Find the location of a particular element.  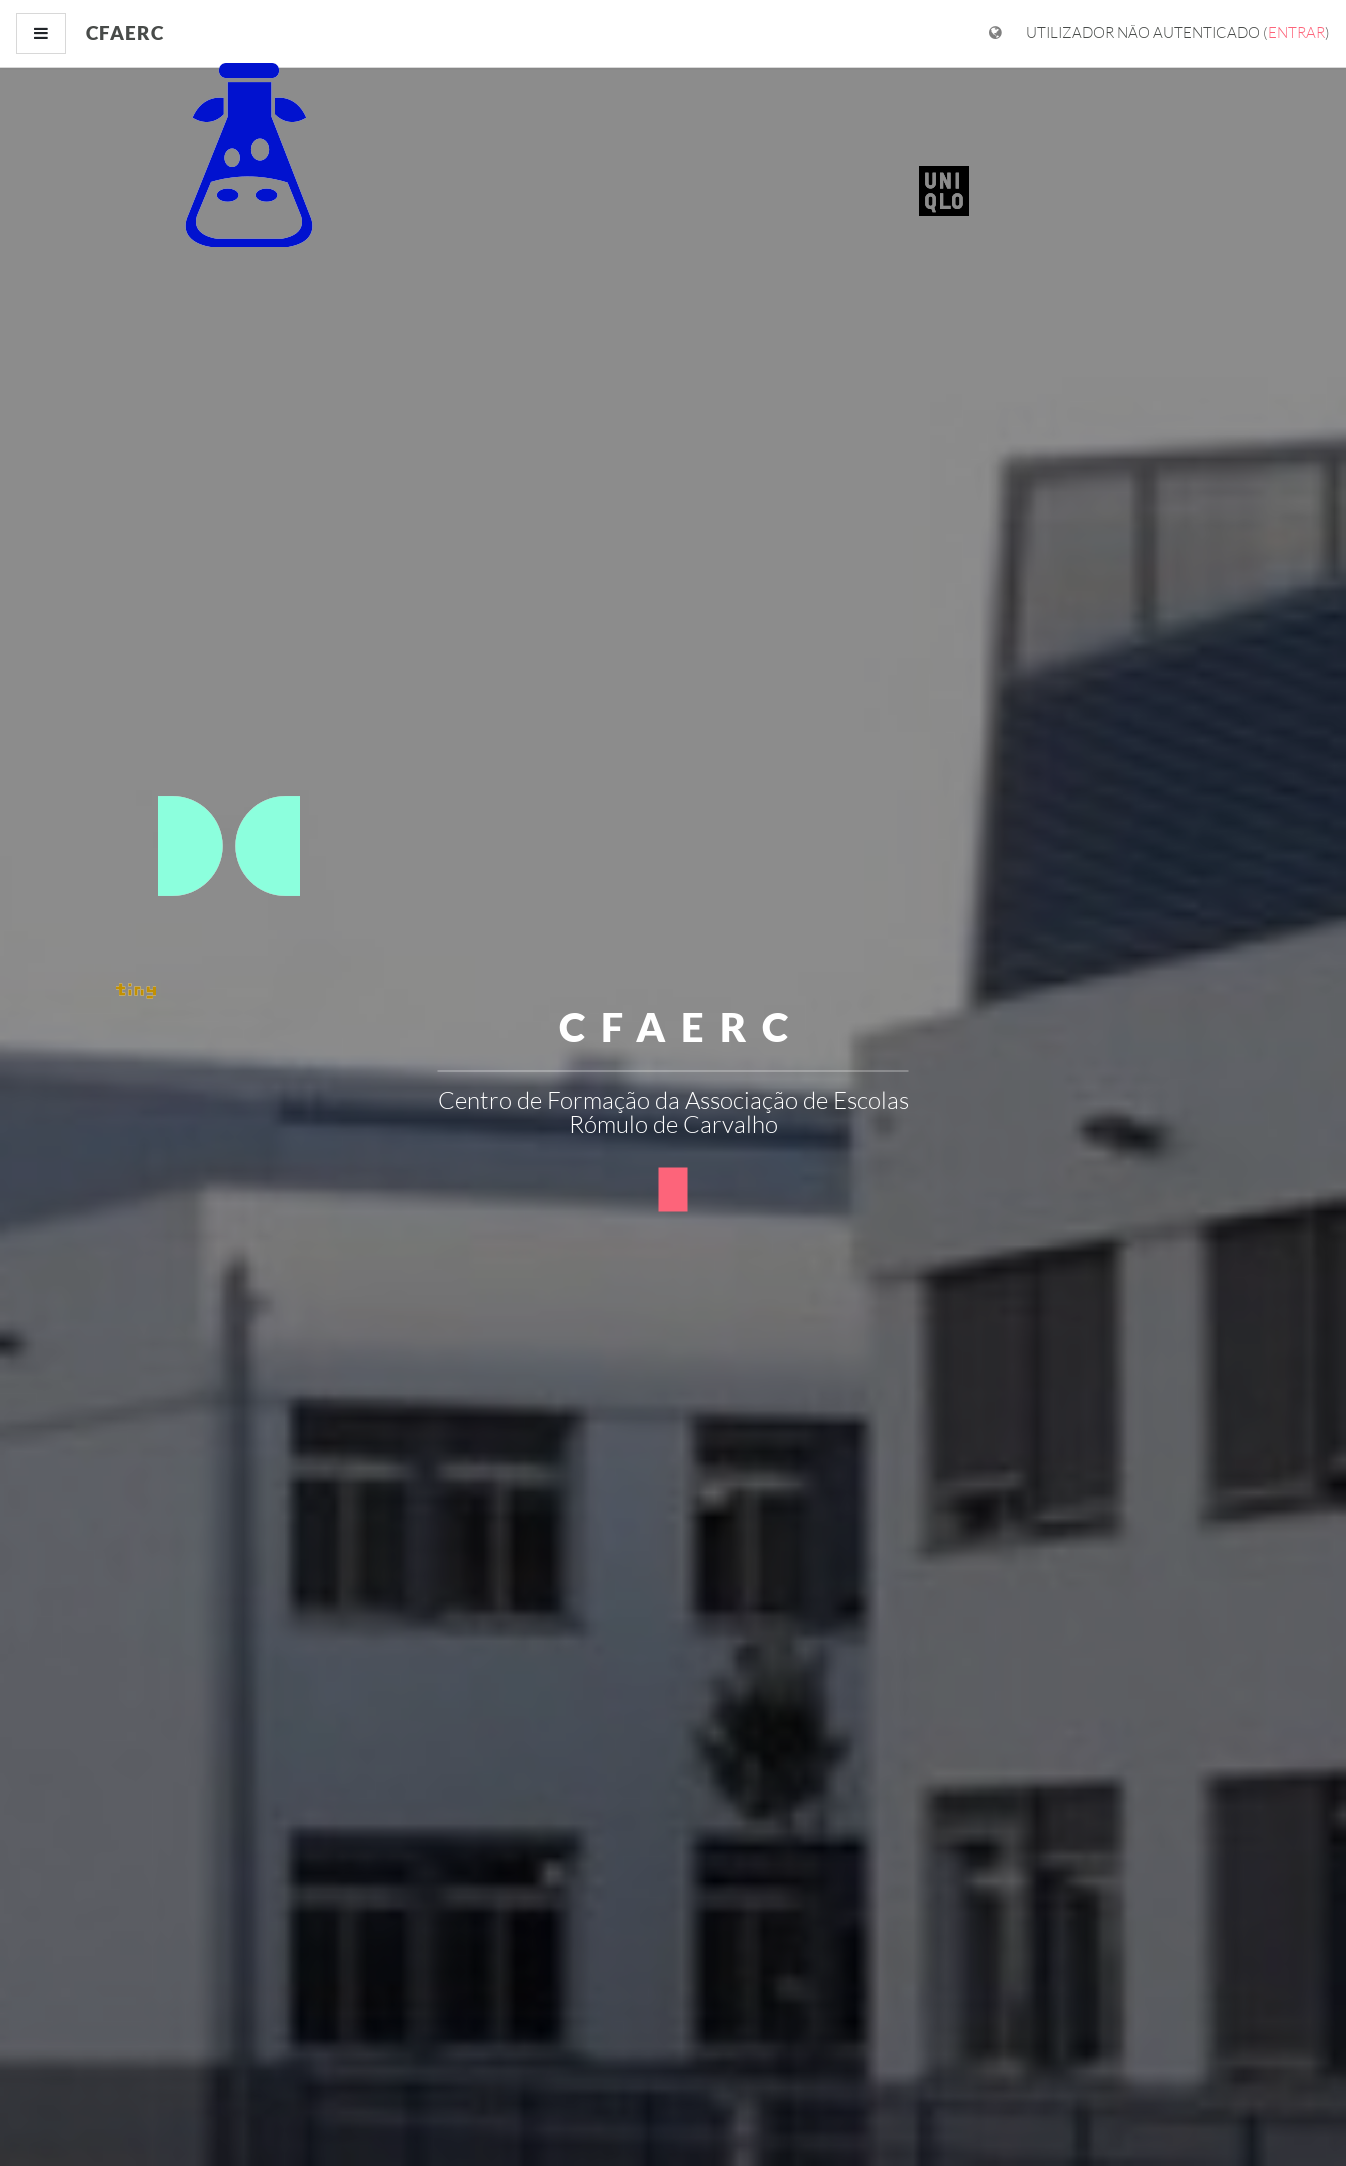

indicates dolby audio or surround sound support is located at coordinates (229, 846).